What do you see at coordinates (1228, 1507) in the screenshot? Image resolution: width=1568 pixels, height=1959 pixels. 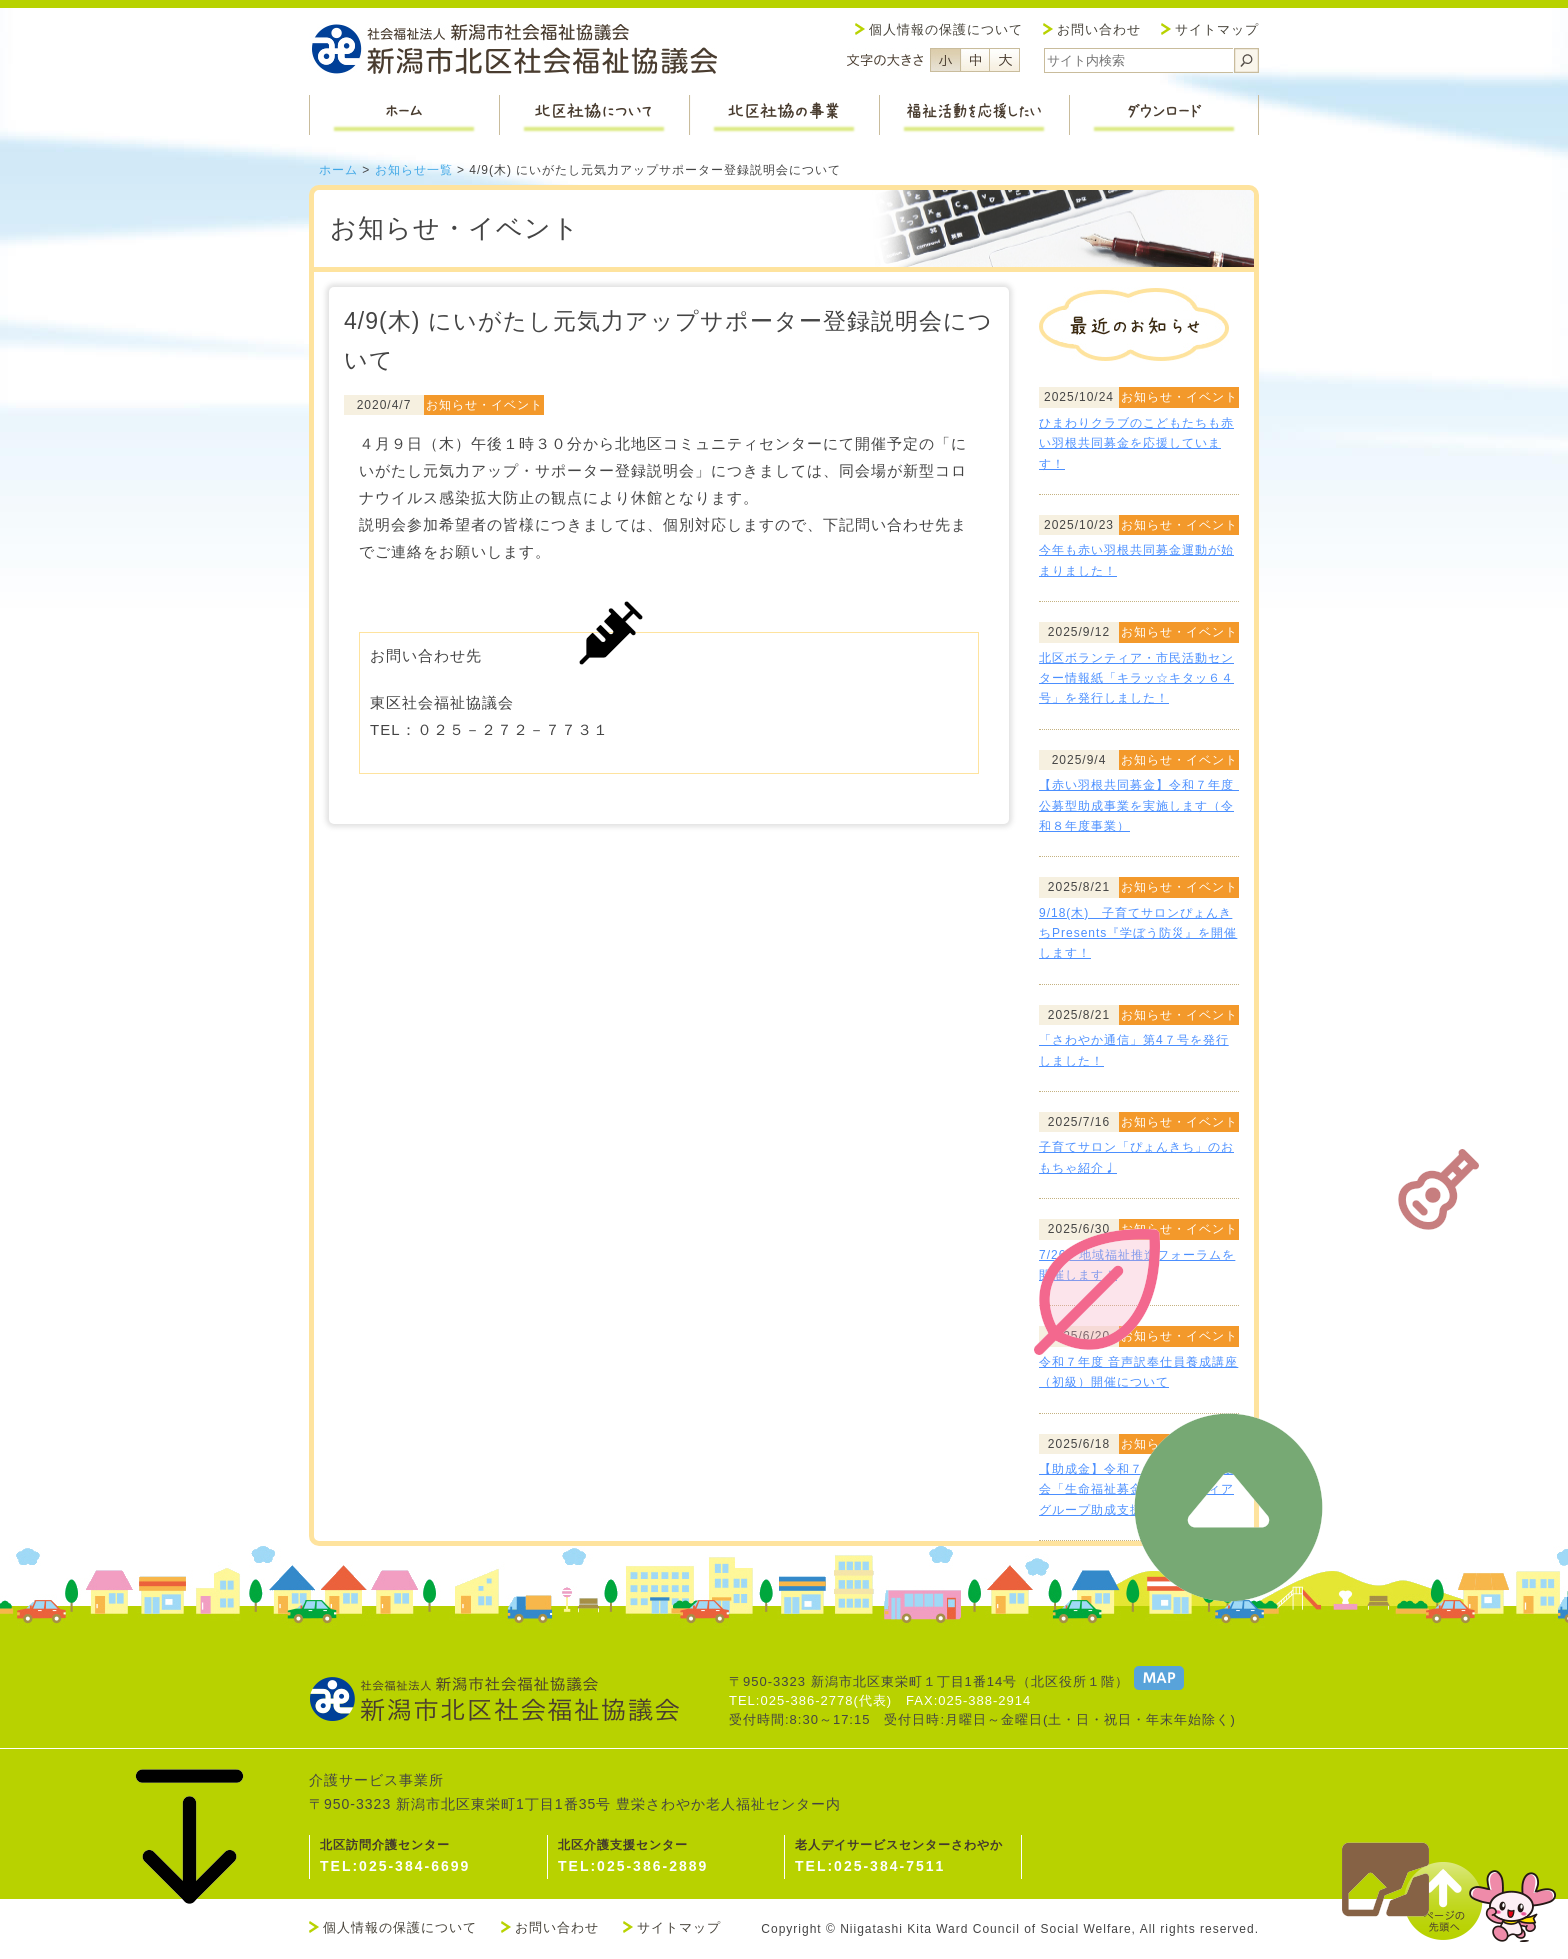 I see `expand or collapse a section upward` at bounding box center [1228, 1507].